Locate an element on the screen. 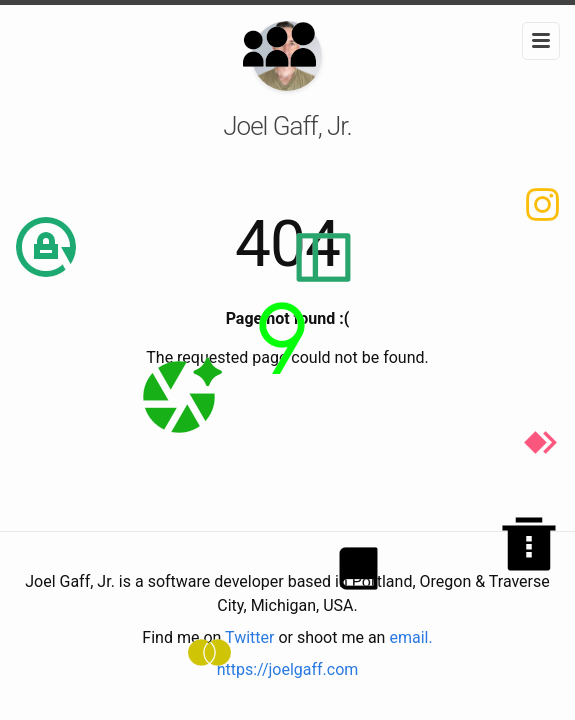  open the Instagram app is located at coordinates (542, 204).